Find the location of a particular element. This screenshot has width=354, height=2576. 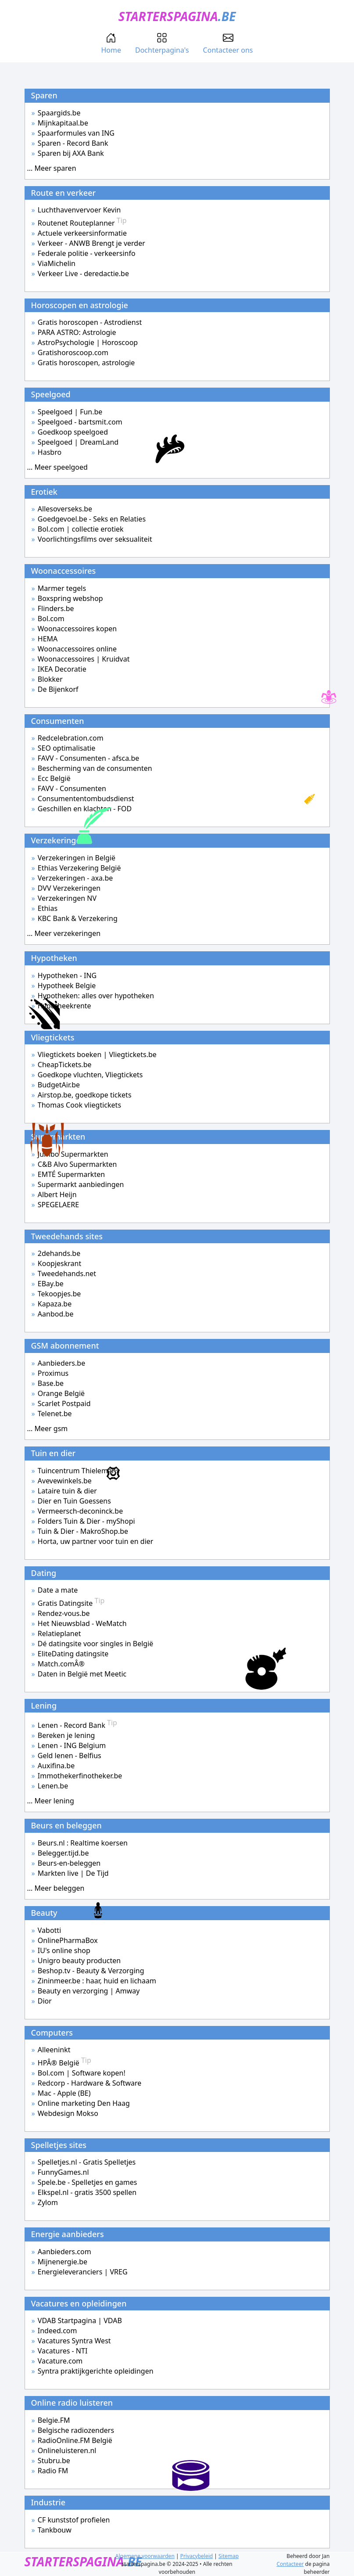

poppy flower icon for remembrance or memorial features is located at coordinates (266, 1669).